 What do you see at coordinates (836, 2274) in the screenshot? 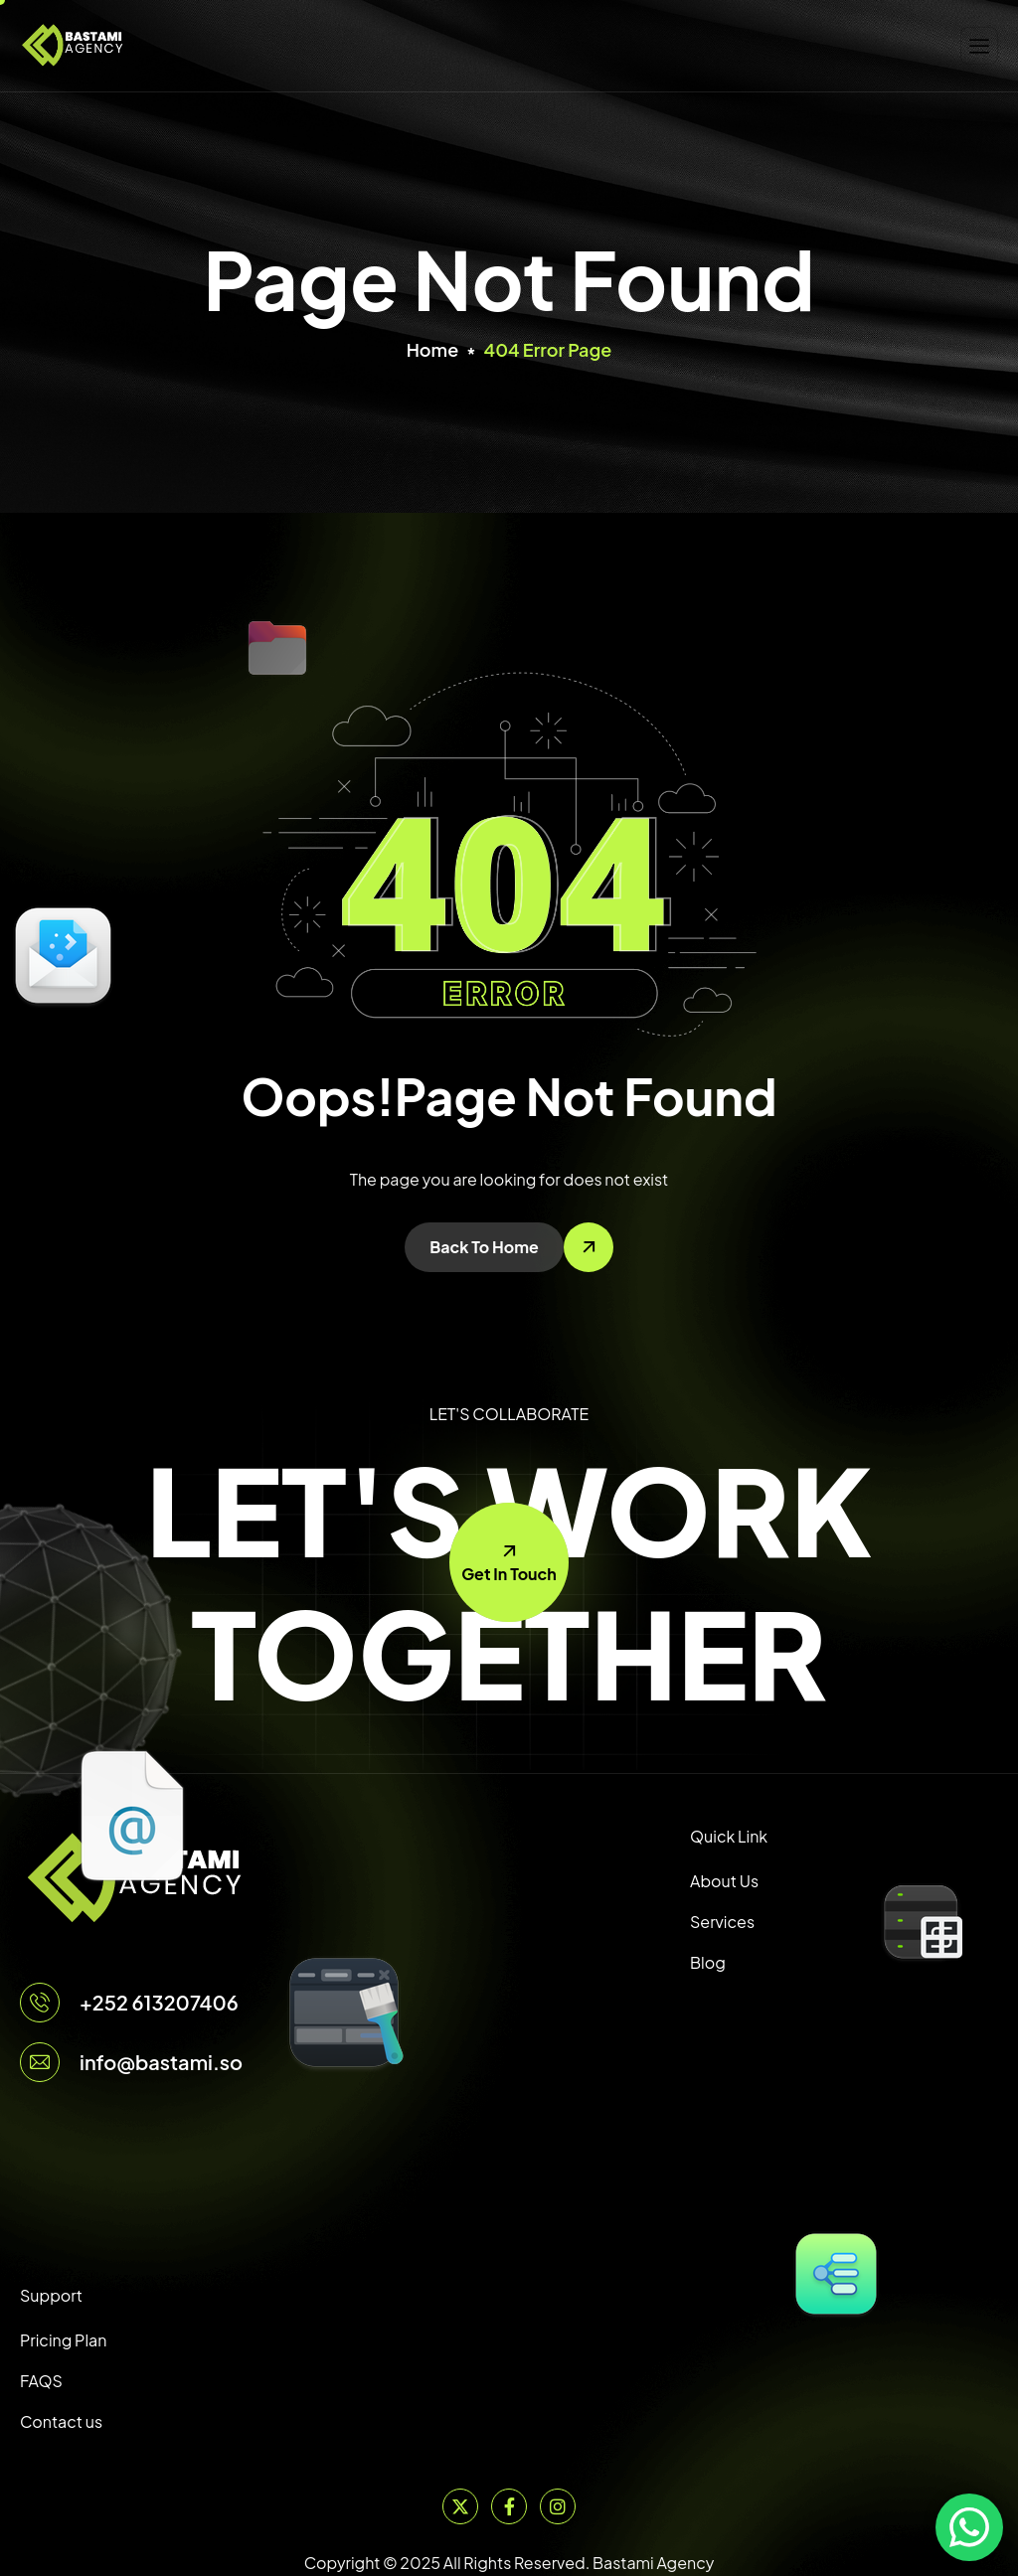
I see `open labyrinth mind-mapping app` at bounding box center [836, 2274].